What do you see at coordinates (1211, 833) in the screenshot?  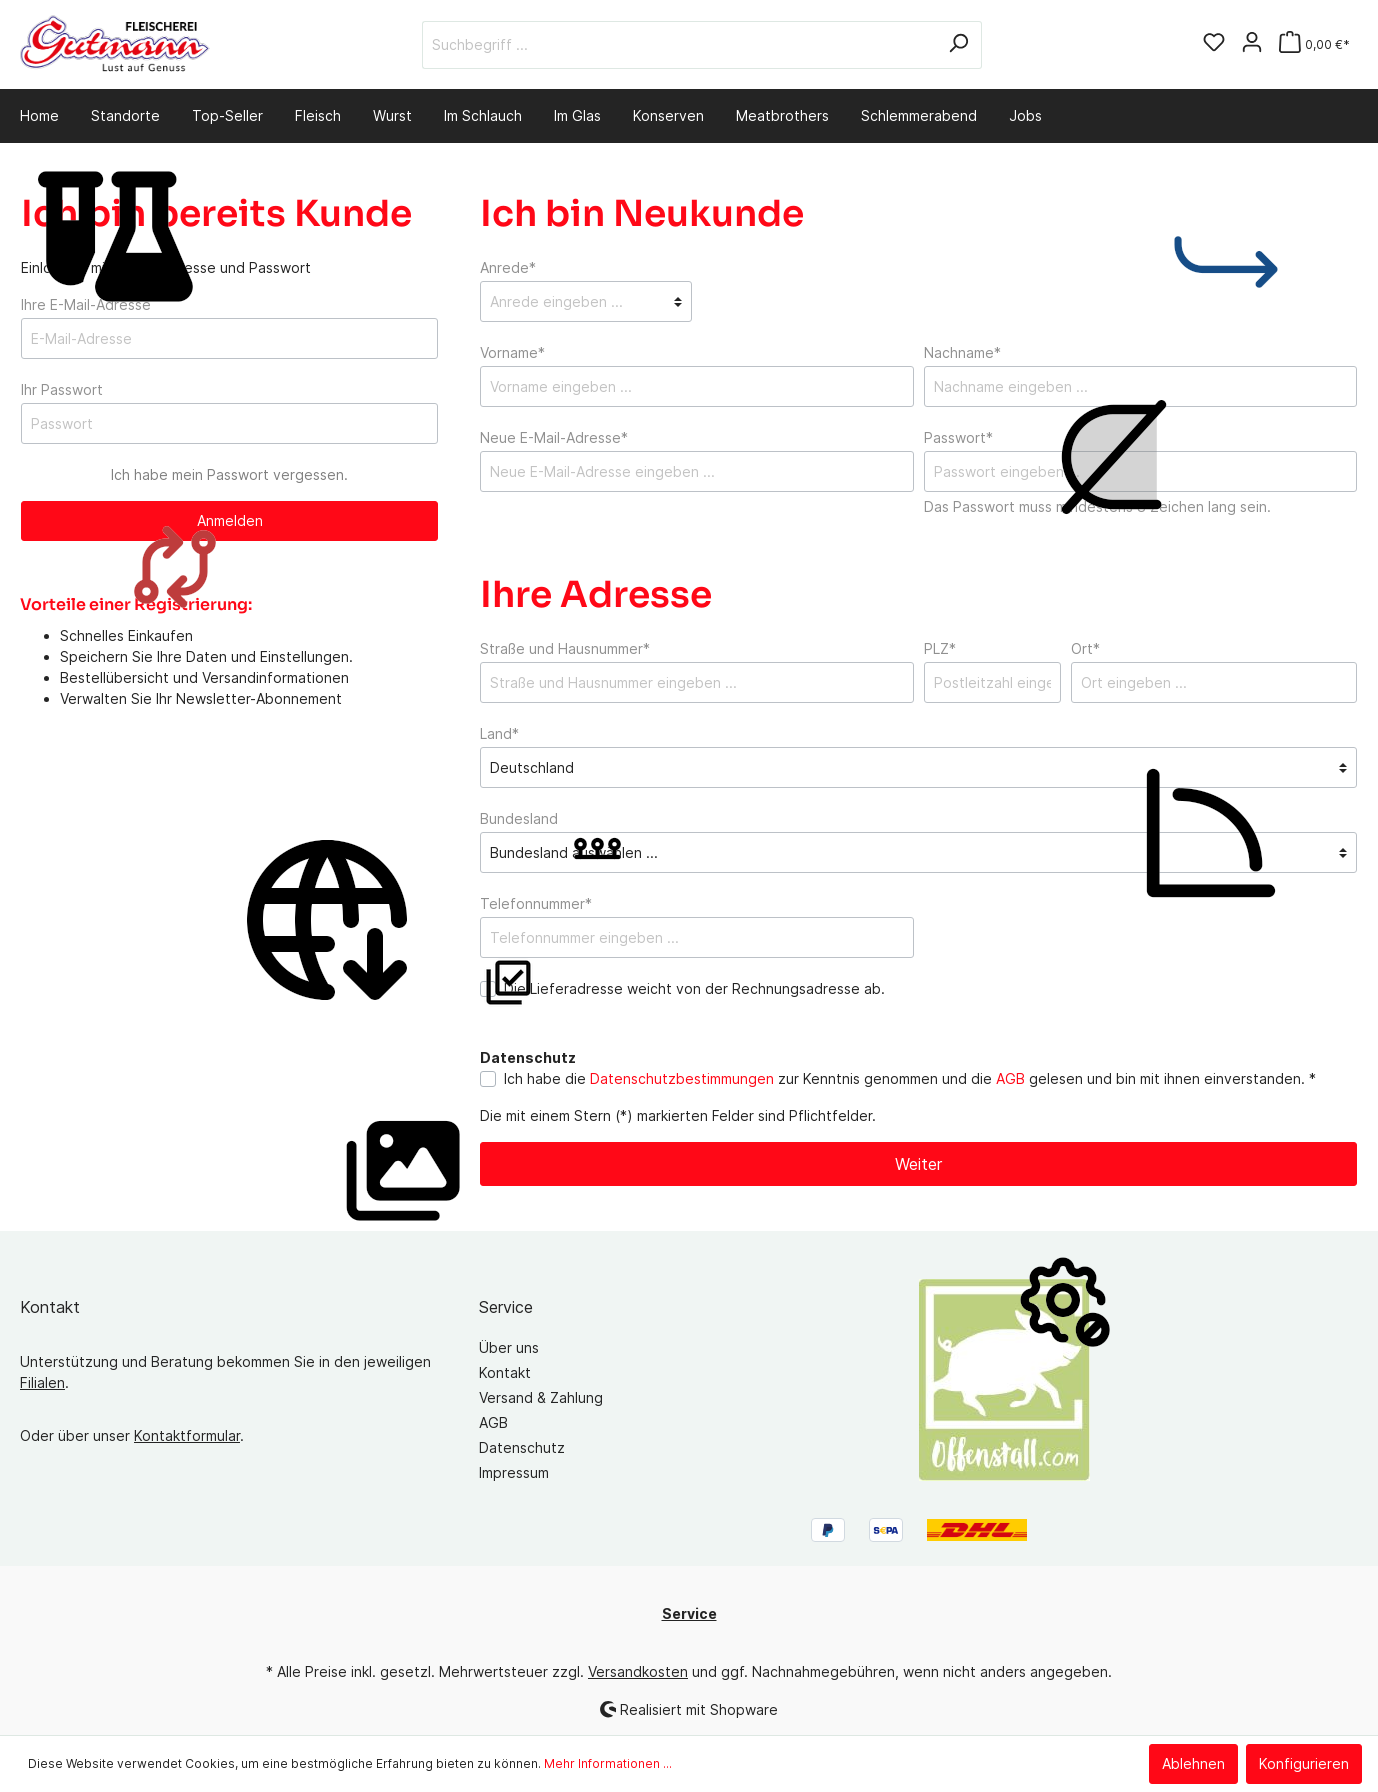 I see `view production possibility frontier chart` at bounding box center [1211, 833].